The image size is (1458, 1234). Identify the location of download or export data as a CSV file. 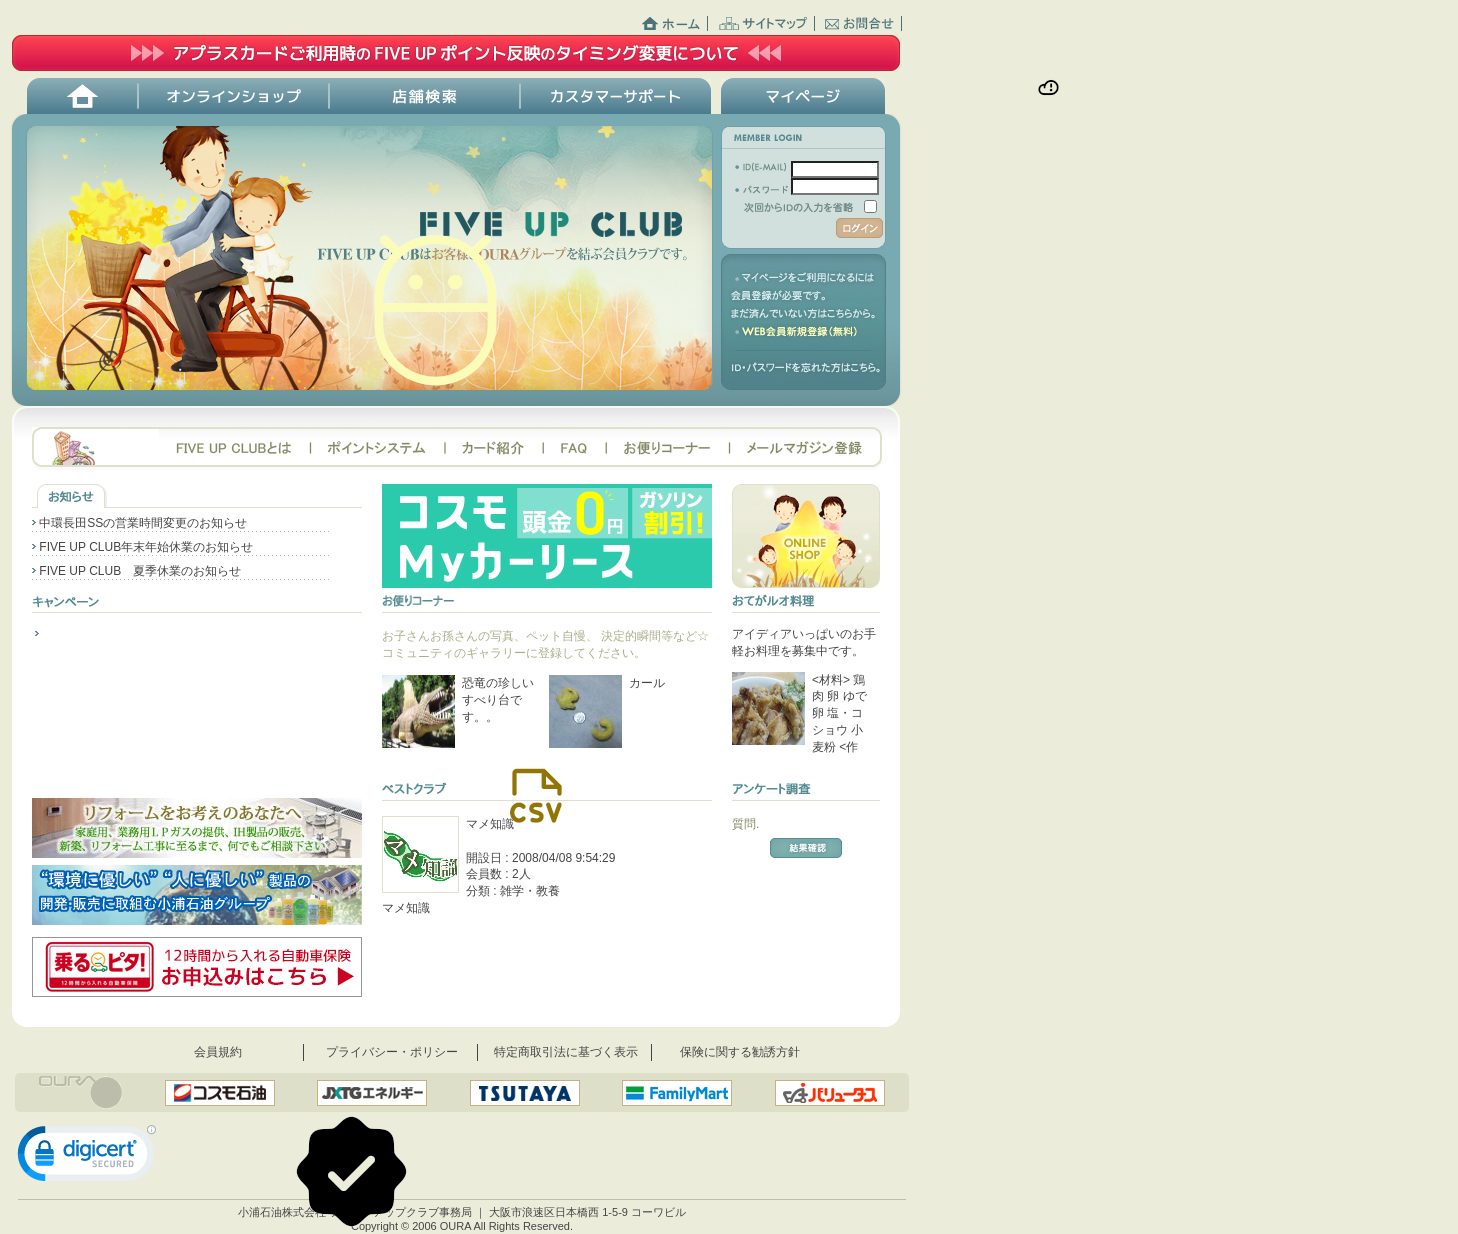
(537, 798).